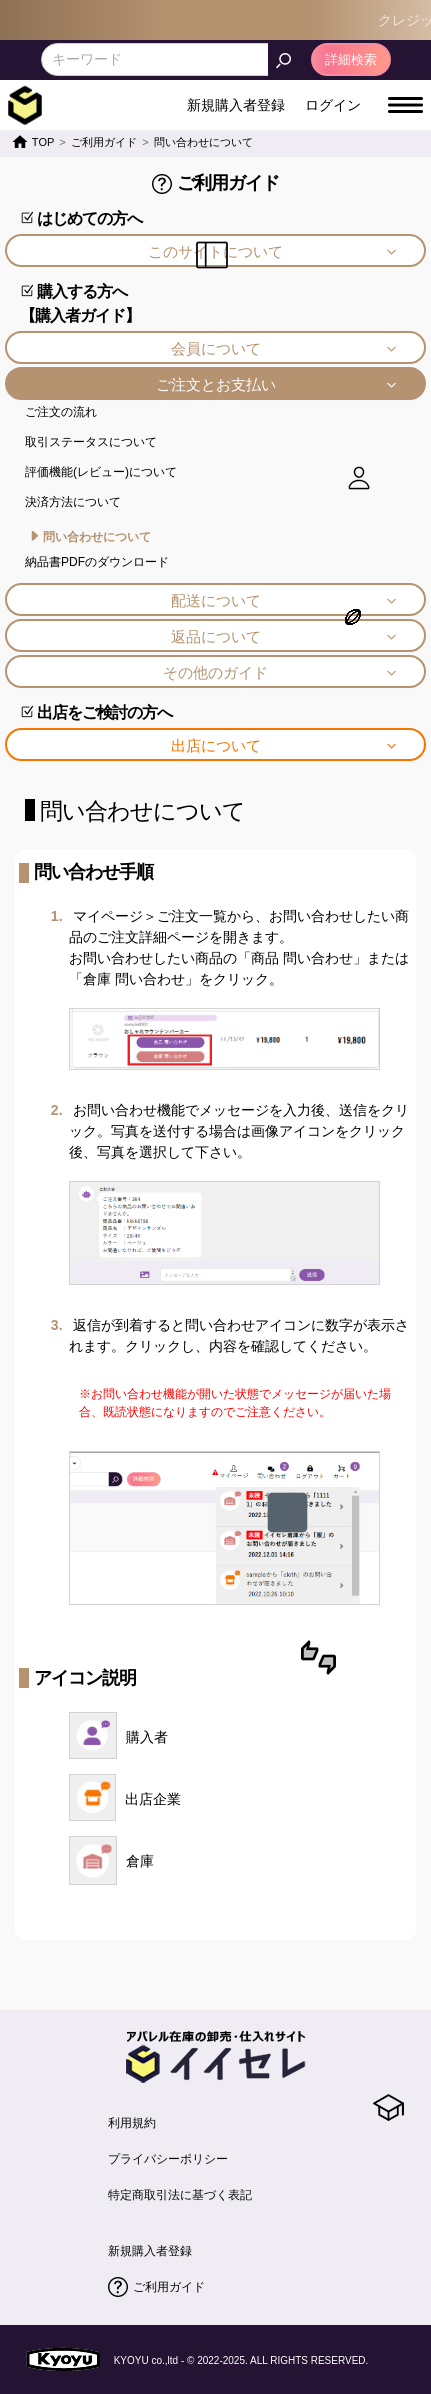 The width and height of the screenshot is (431, 2394). What do you see at coordinates (212, 255) in the screenshot?
I see `toggle sidebar panel visibility` at bounding box center [212, 255].